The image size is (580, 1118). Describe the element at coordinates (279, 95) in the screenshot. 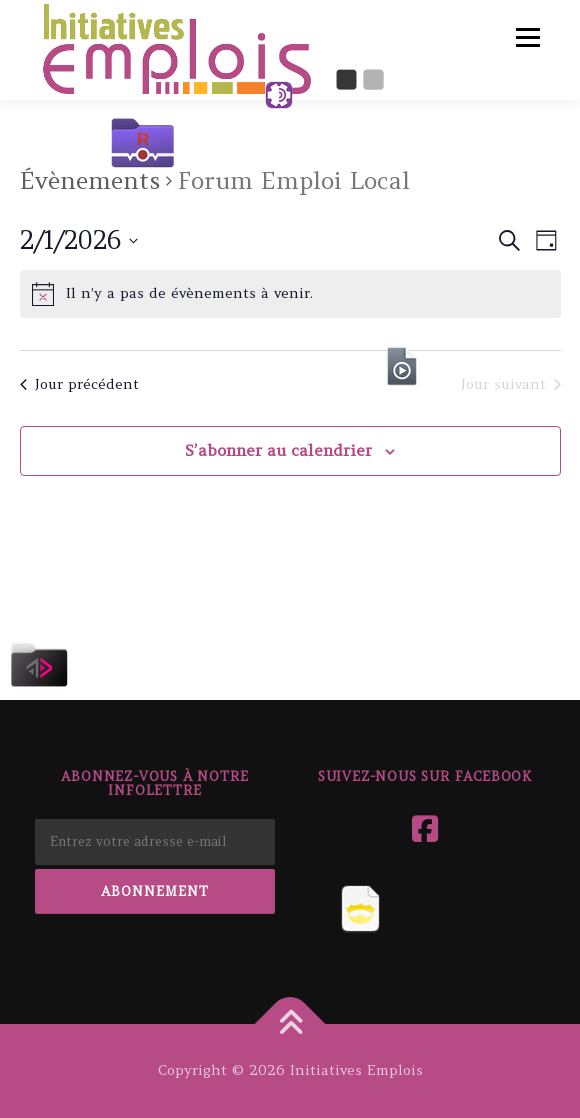

I see `open carburetor app settings` at that location.